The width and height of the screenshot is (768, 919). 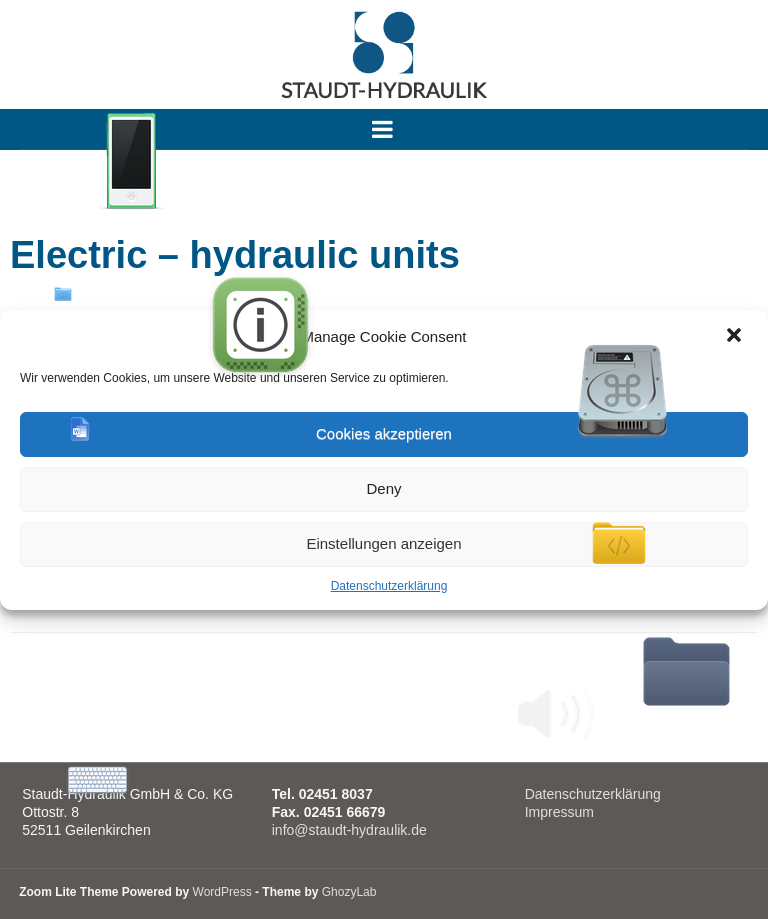 I want to click on microsoft word document file, so click(x=80, y=429).